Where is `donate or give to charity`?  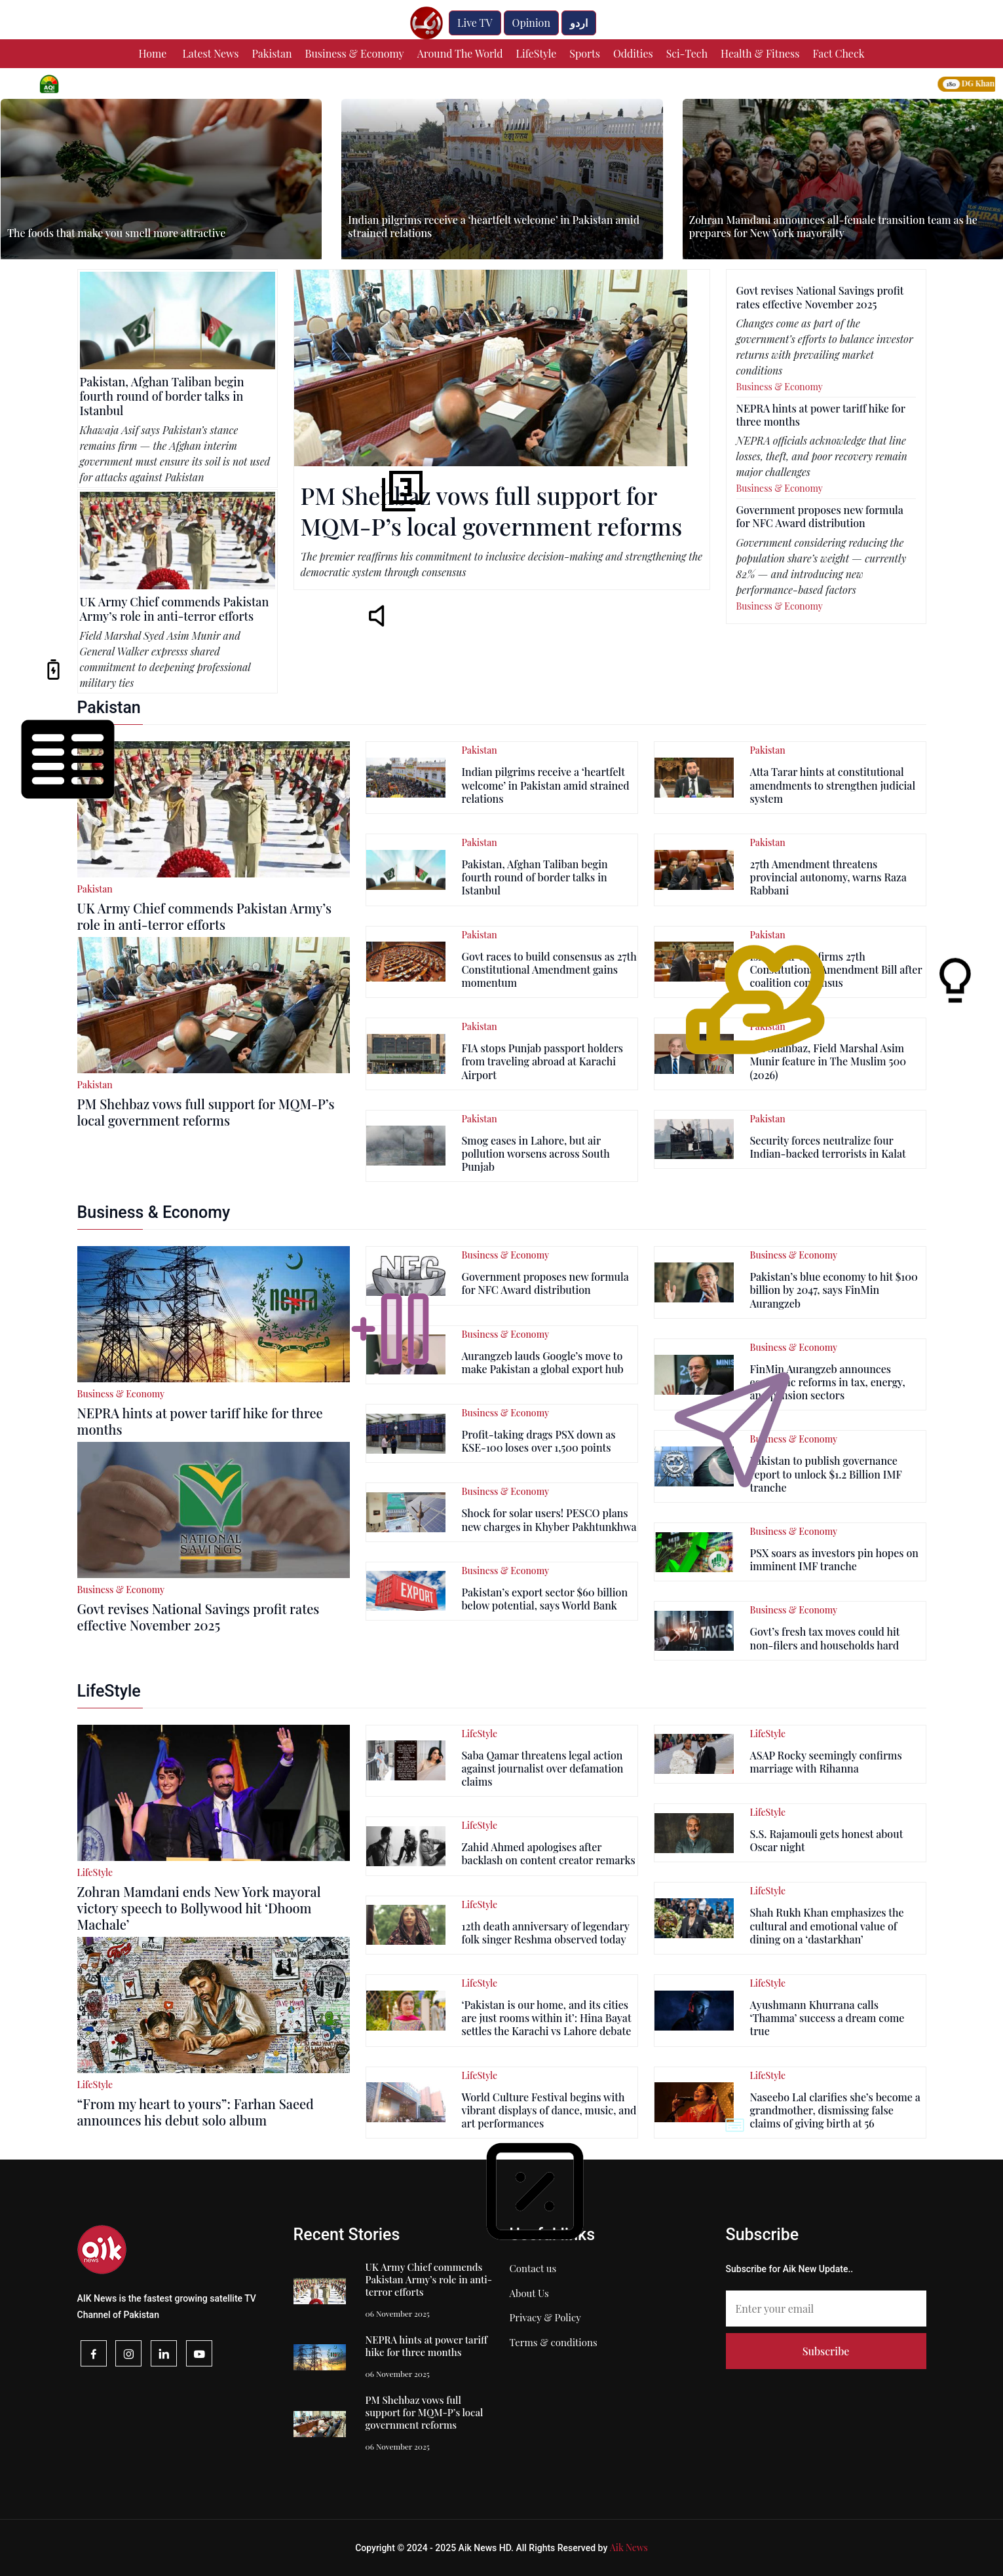
donate or give to charity is located at coordinates (759, 1002).